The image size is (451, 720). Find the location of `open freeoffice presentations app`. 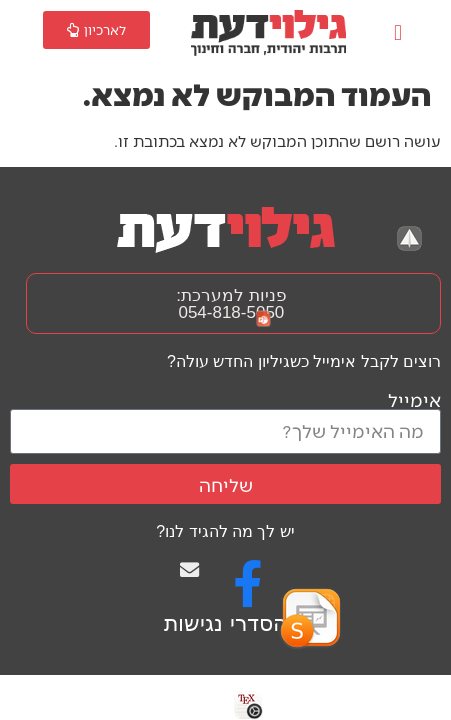

open freeoffice presentations app is located at coordinates (311, 617).